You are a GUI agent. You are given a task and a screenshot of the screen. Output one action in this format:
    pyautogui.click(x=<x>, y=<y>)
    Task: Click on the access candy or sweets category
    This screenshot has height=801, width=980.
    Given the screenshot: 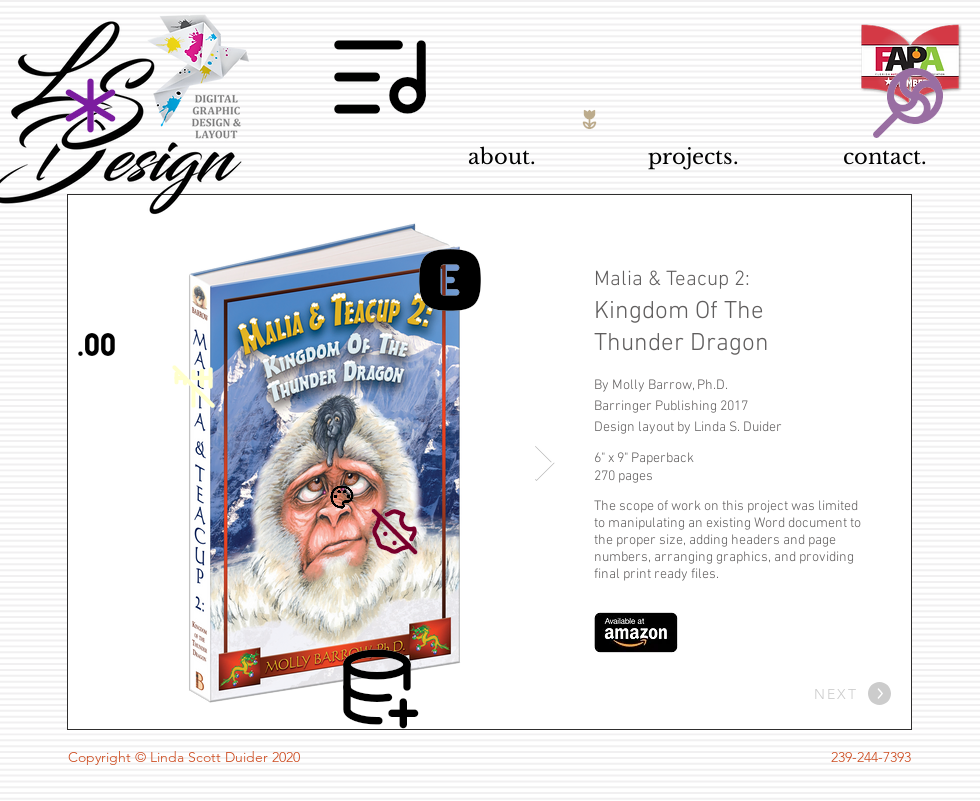 What is the action you would take?
    pyautogui.click(x=908, y=103)
    